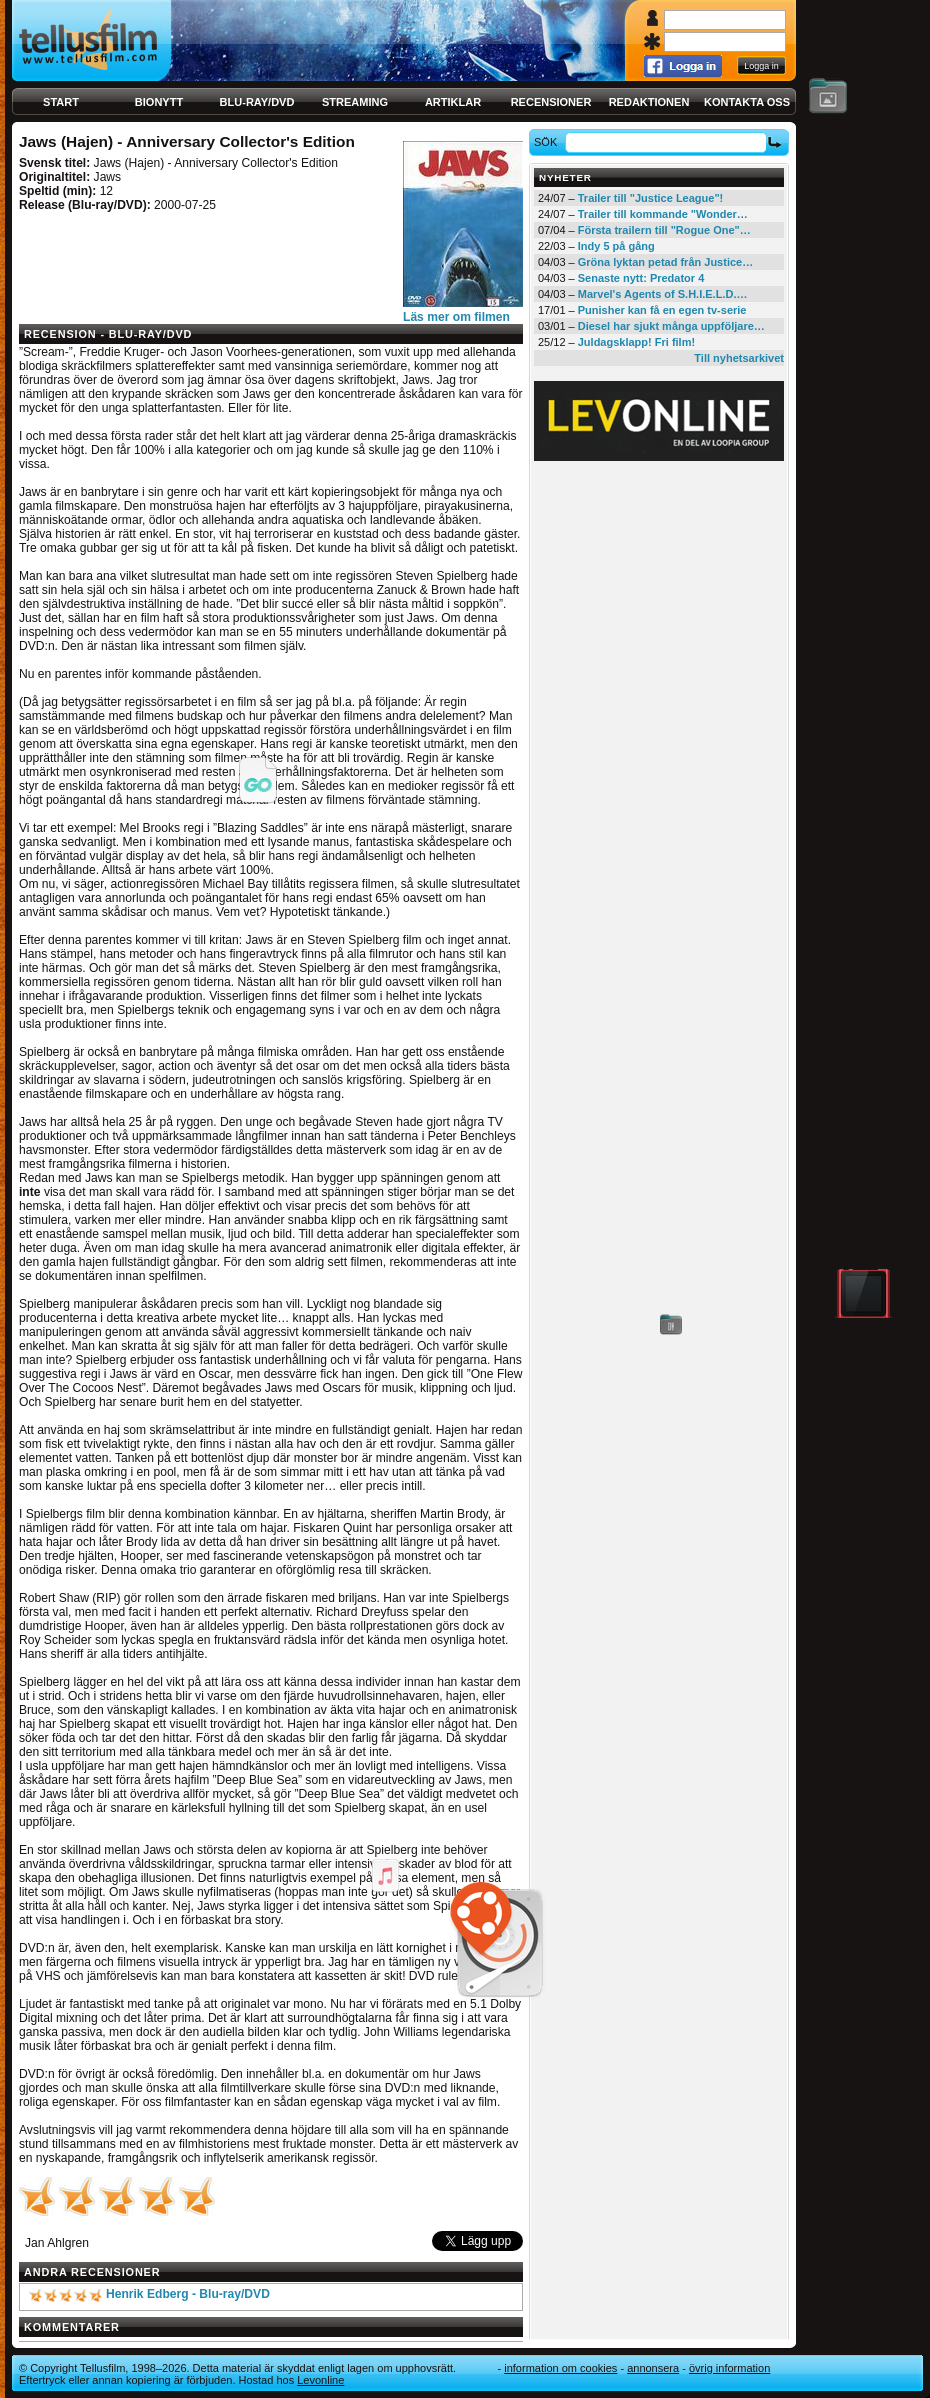  I want to click on represents a connected iPod nano device, so click(863, 1293).